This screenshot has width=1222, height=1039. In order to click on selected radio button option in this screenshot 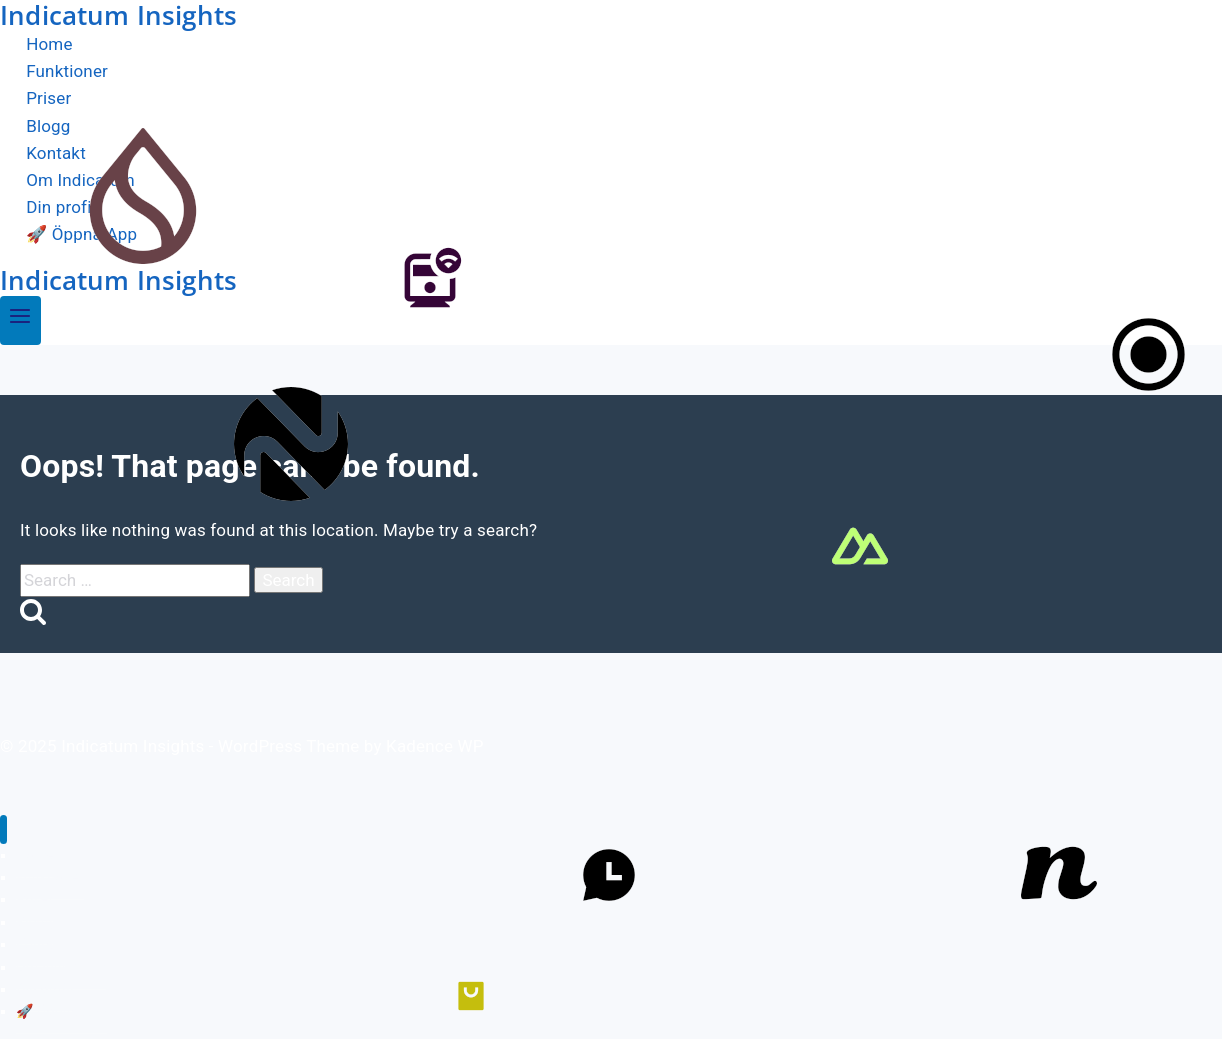, I will do `click(1148, 354)`.